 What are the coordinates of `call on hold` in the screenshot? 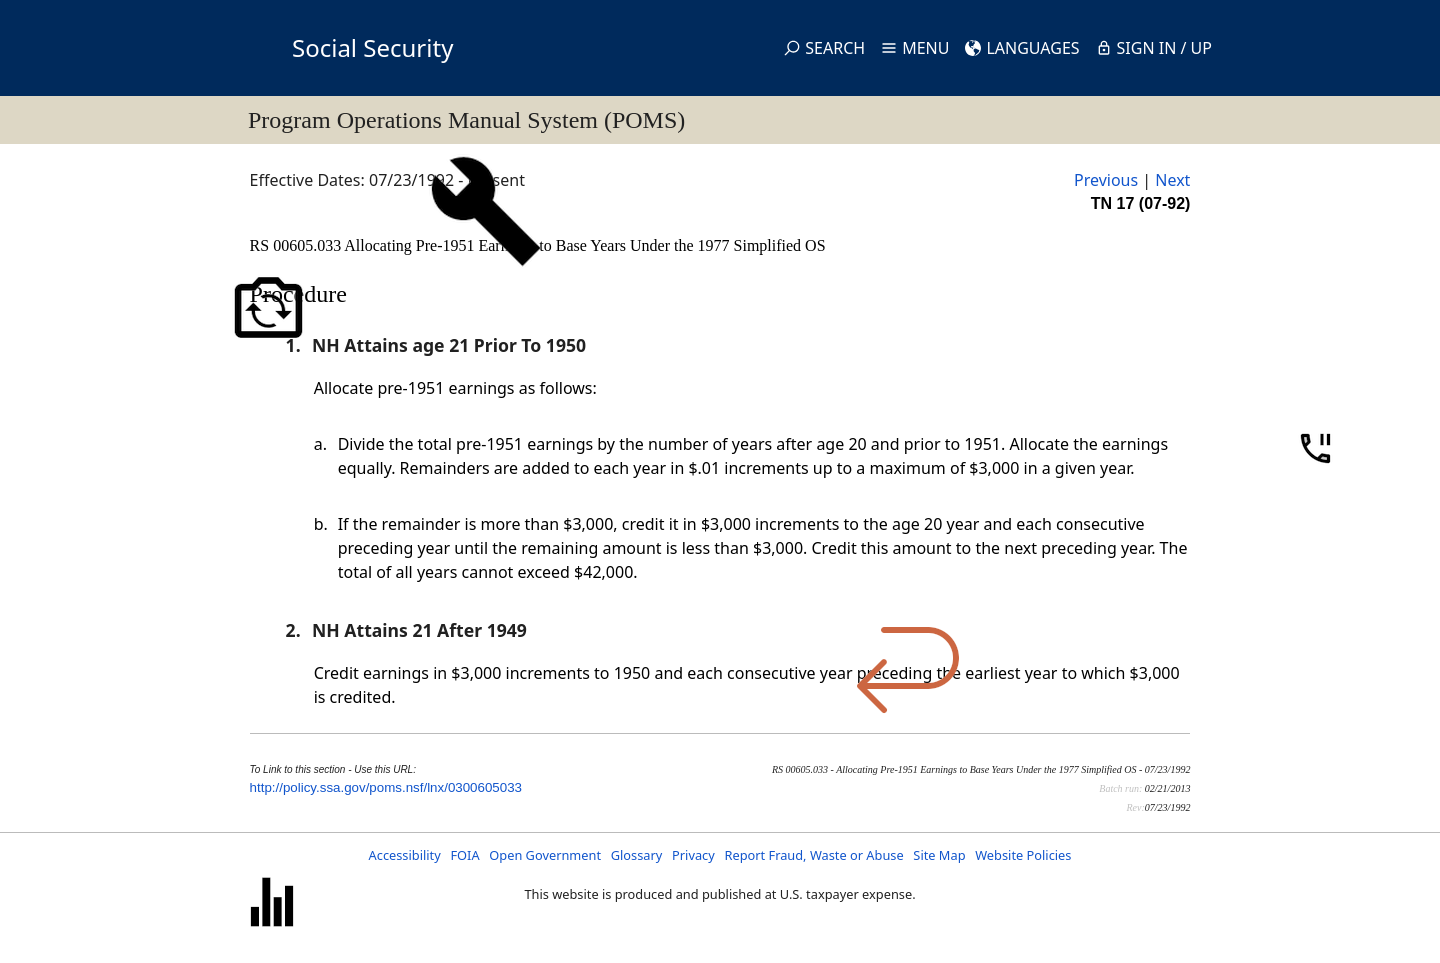 It's located at (1315, 448).